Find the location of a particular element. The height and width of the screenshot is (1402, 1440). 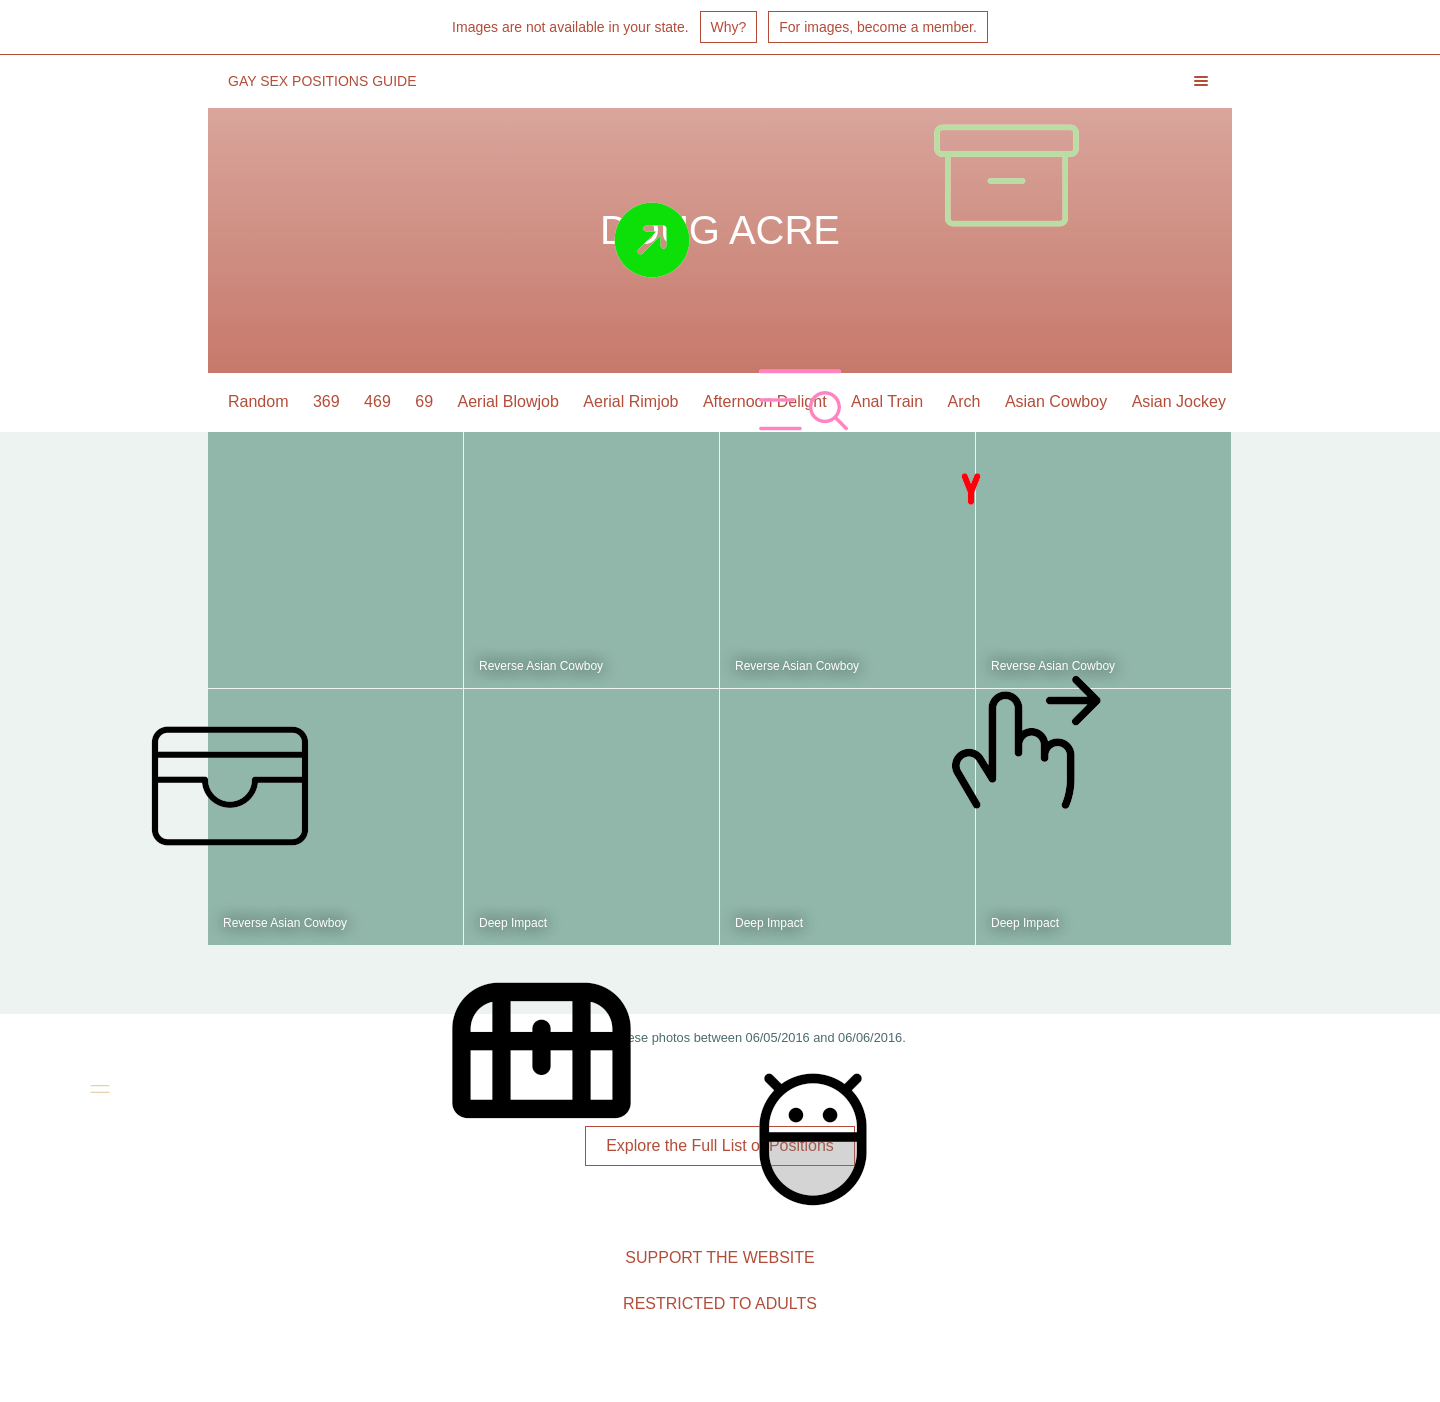

access stored rewards or collectibles is located at coordinates (541, 1053).